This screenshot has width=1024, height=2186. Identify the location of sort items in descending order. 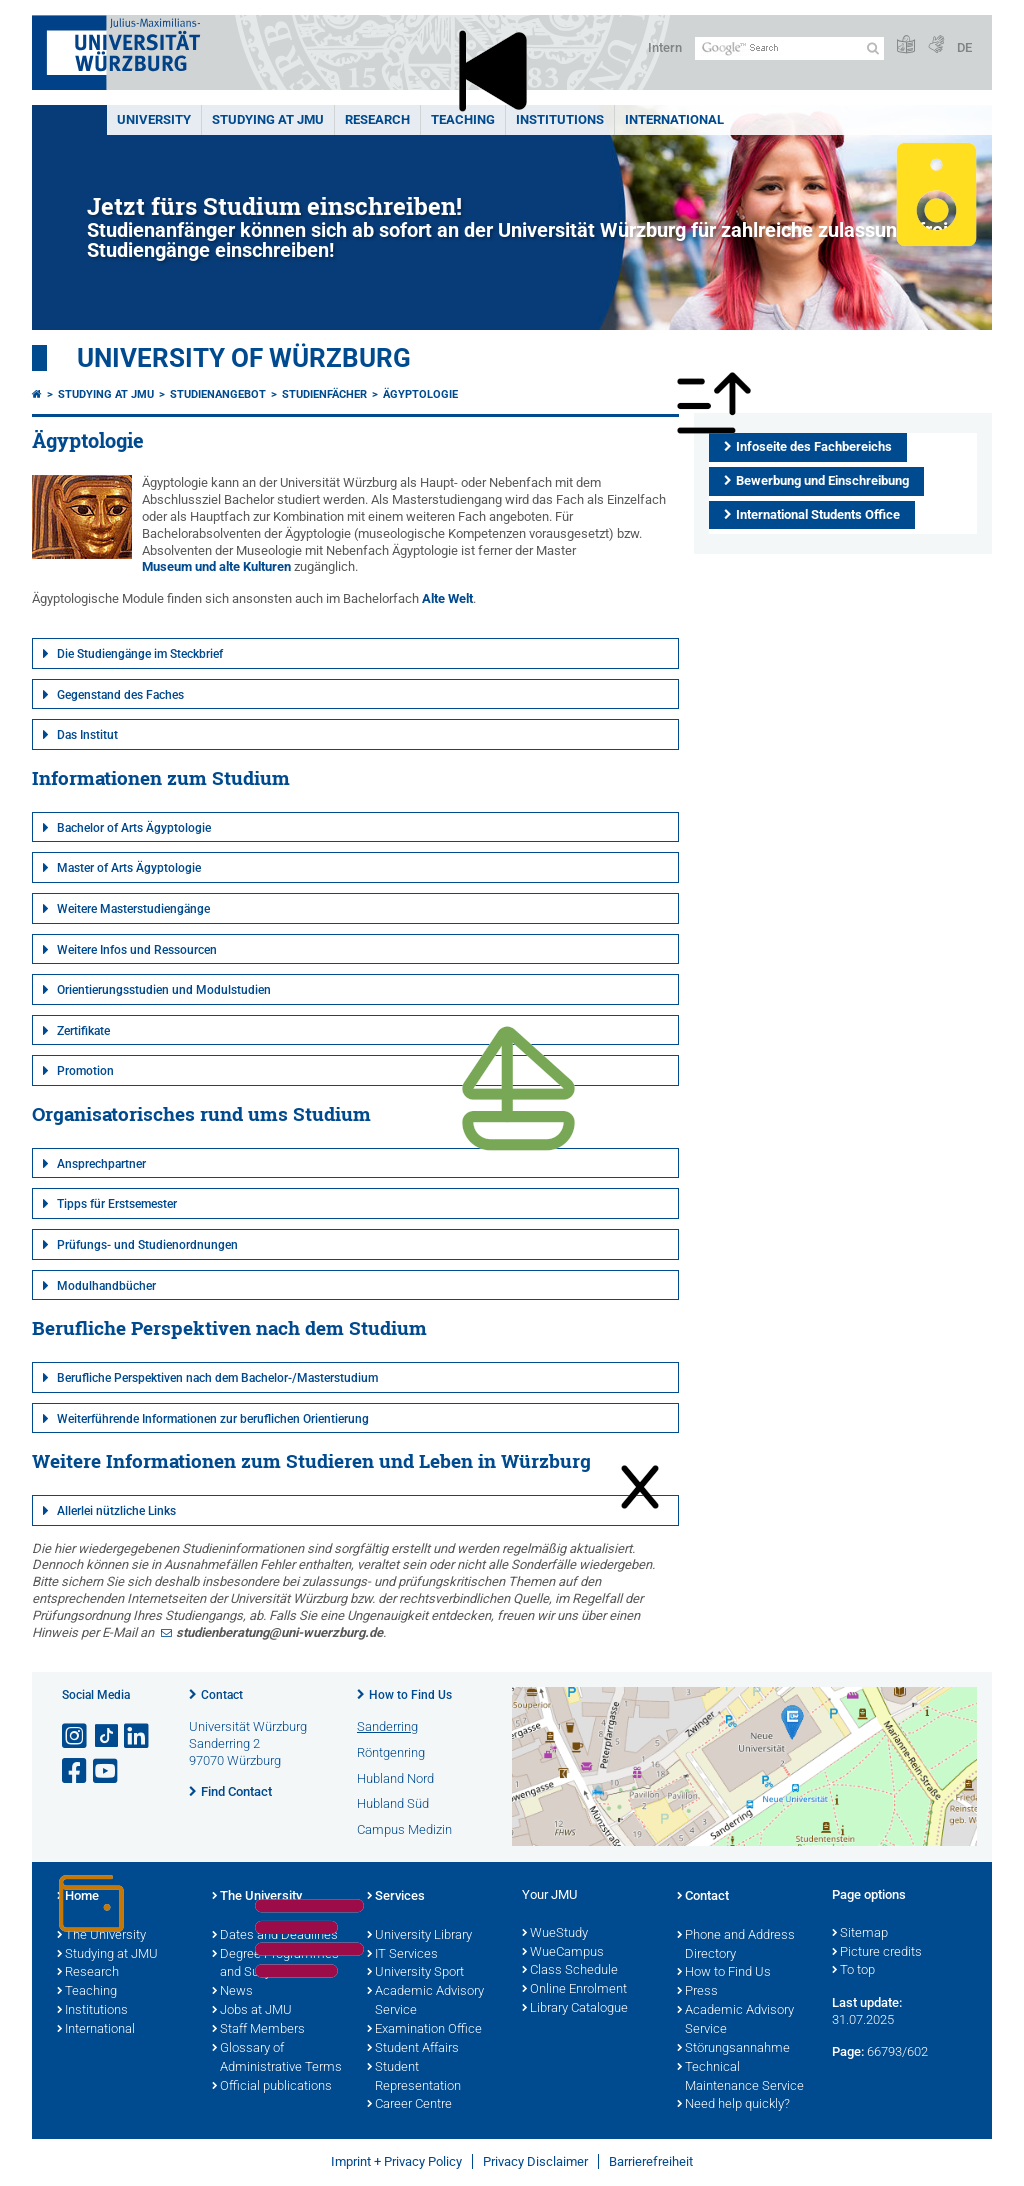
(711, 406).